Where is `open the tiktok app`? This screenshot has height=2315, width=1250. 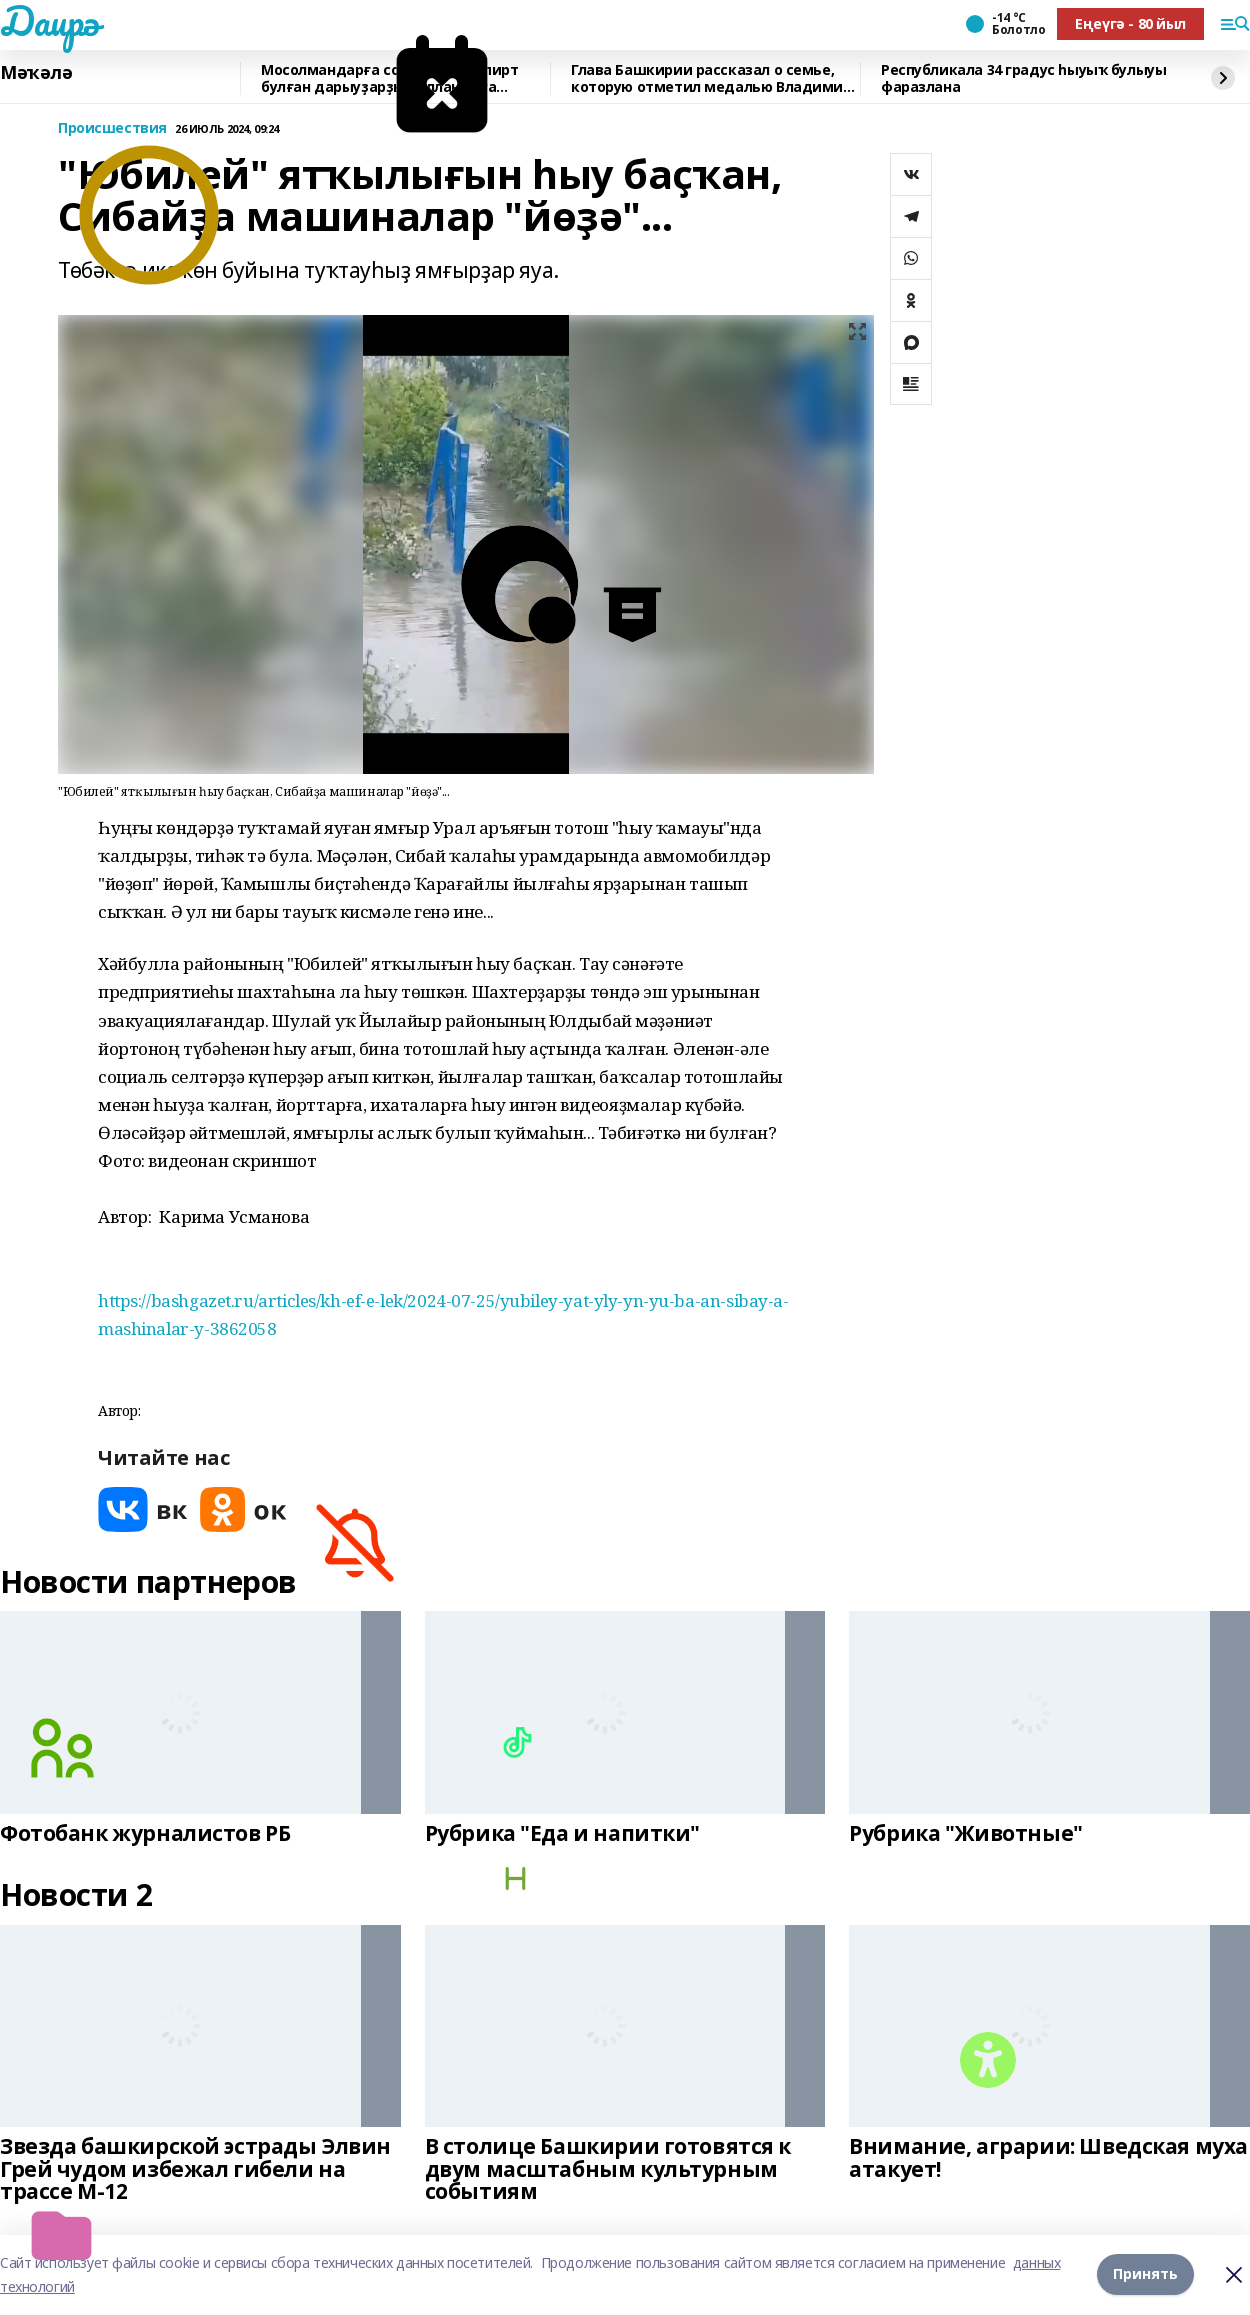 open the tiktok app is located at coordinates (517, 1742).